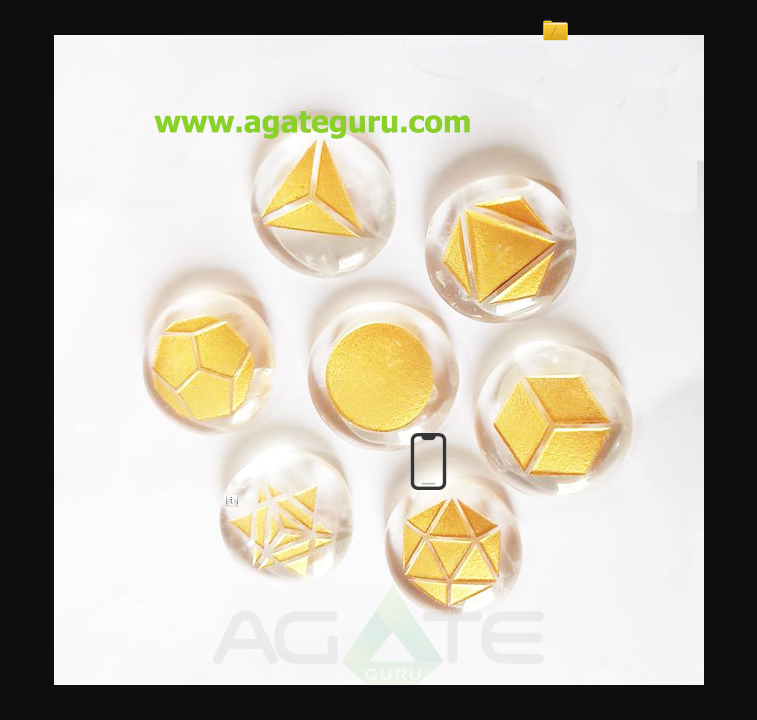 The height and width of the screenshot is (720, 757). I want to click on access the root directory or top-level folder, so click(555, 30).